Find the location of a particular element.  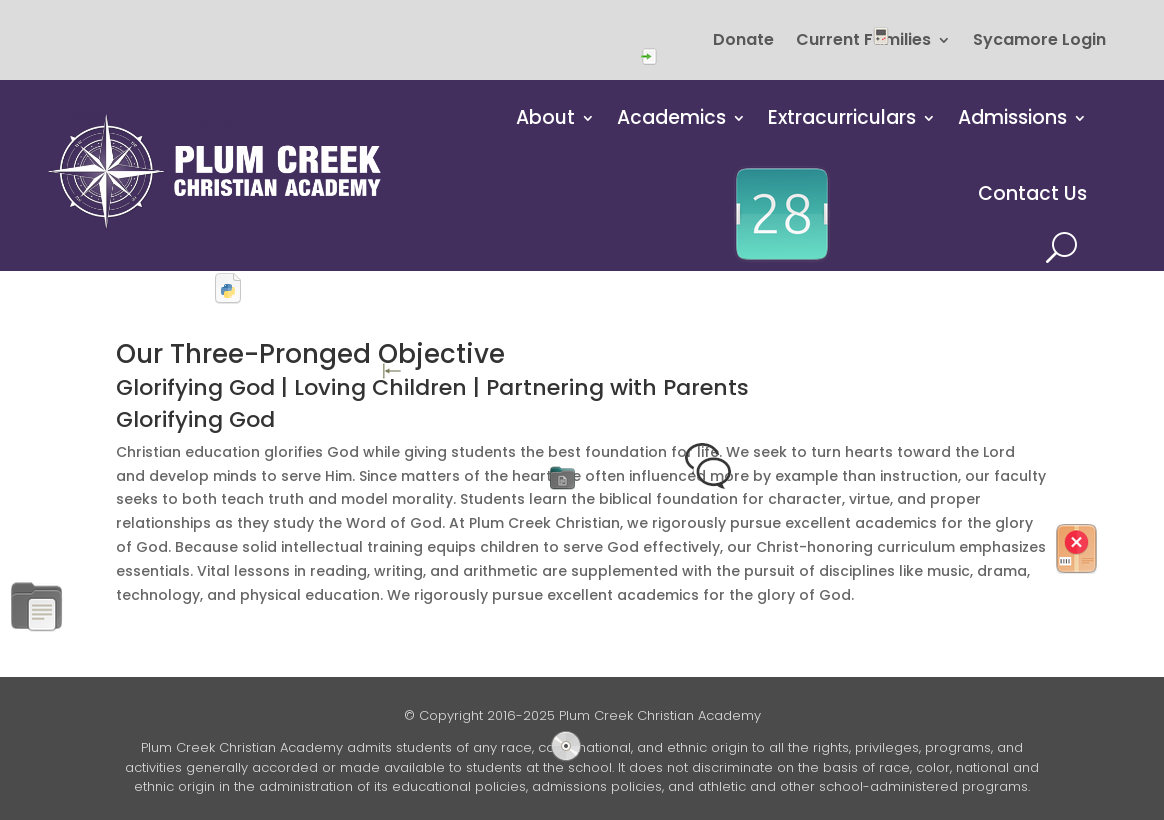

open messaging or chat application is located at coordinates (708, 466).